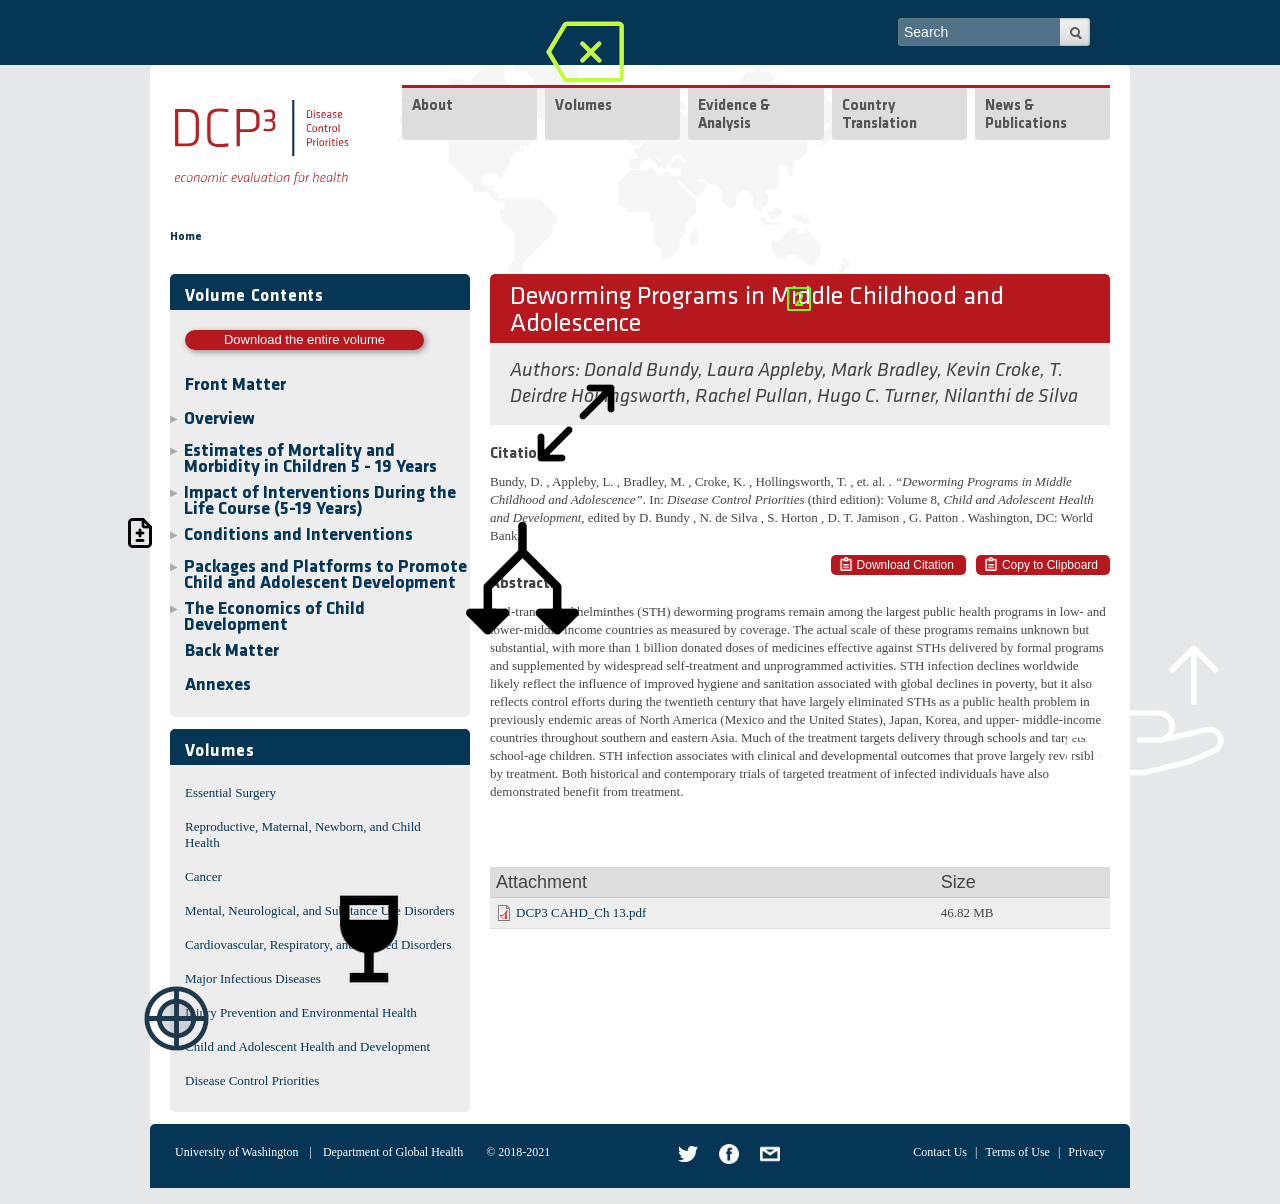  What do you see at coordinates (369, 939) in the screenshot?
I see `find nearby wine bars or restaurants` at bounding box center [369, 939].